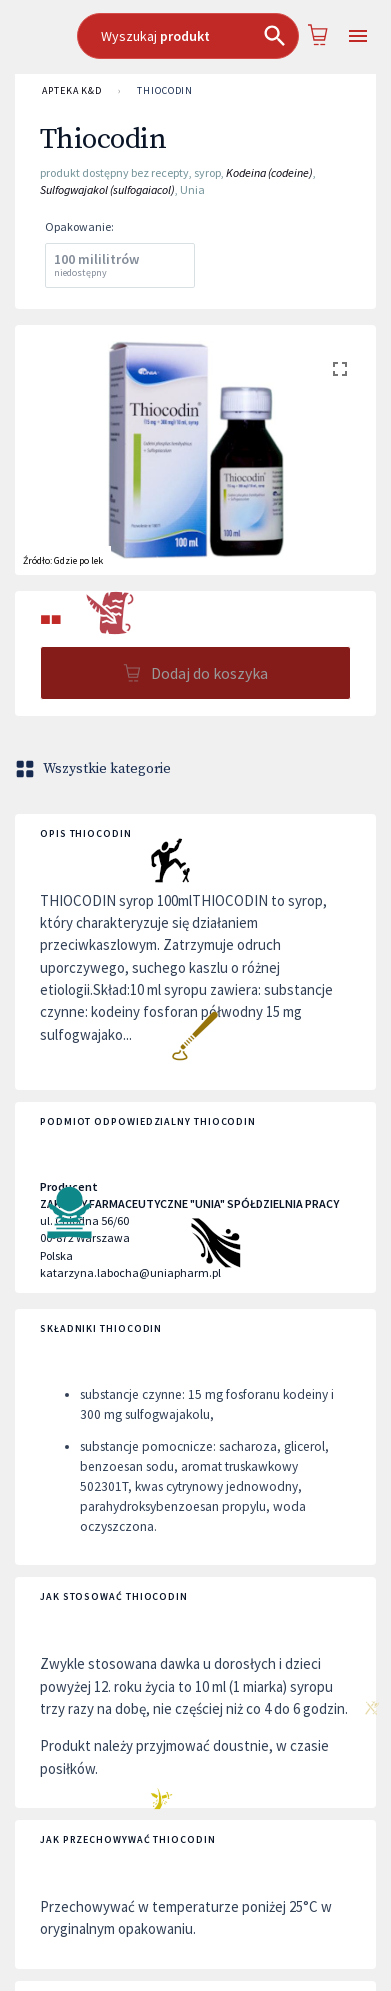  I want to click on access quest log or story journal, so click(110, 613).